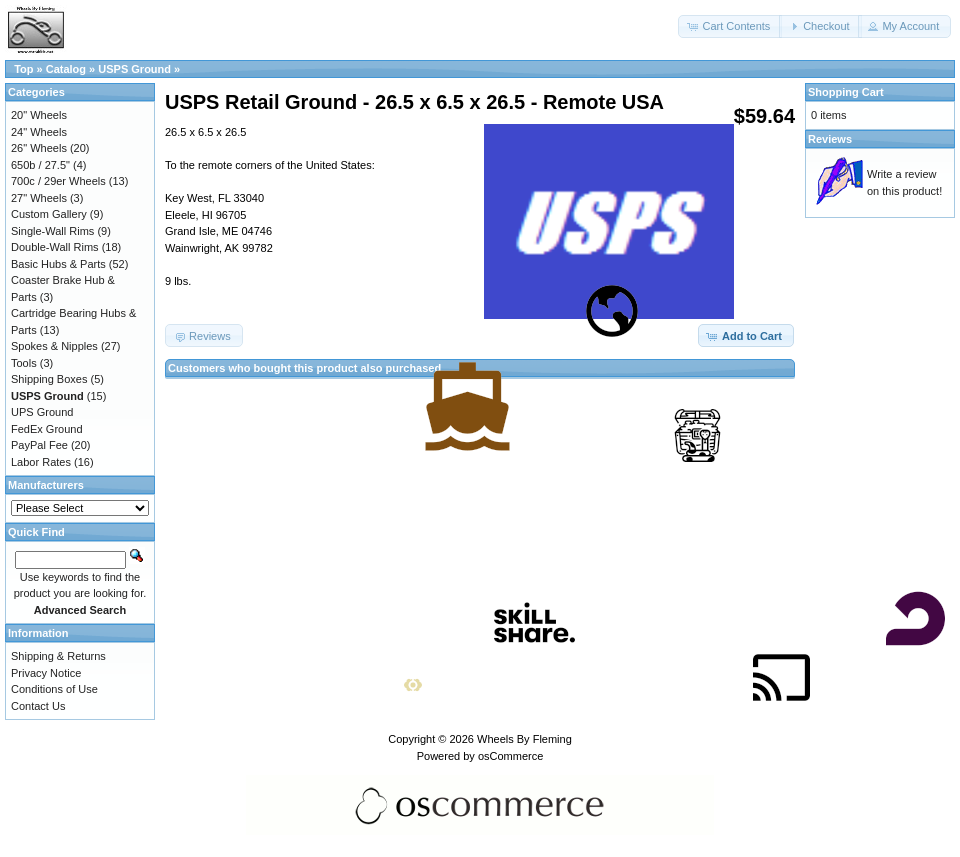 The height and width of the screenshot is (857, 960). Describe the element at coordinates (467, 408) in the screenshot. I see `view shipping or delivery status` at that location.